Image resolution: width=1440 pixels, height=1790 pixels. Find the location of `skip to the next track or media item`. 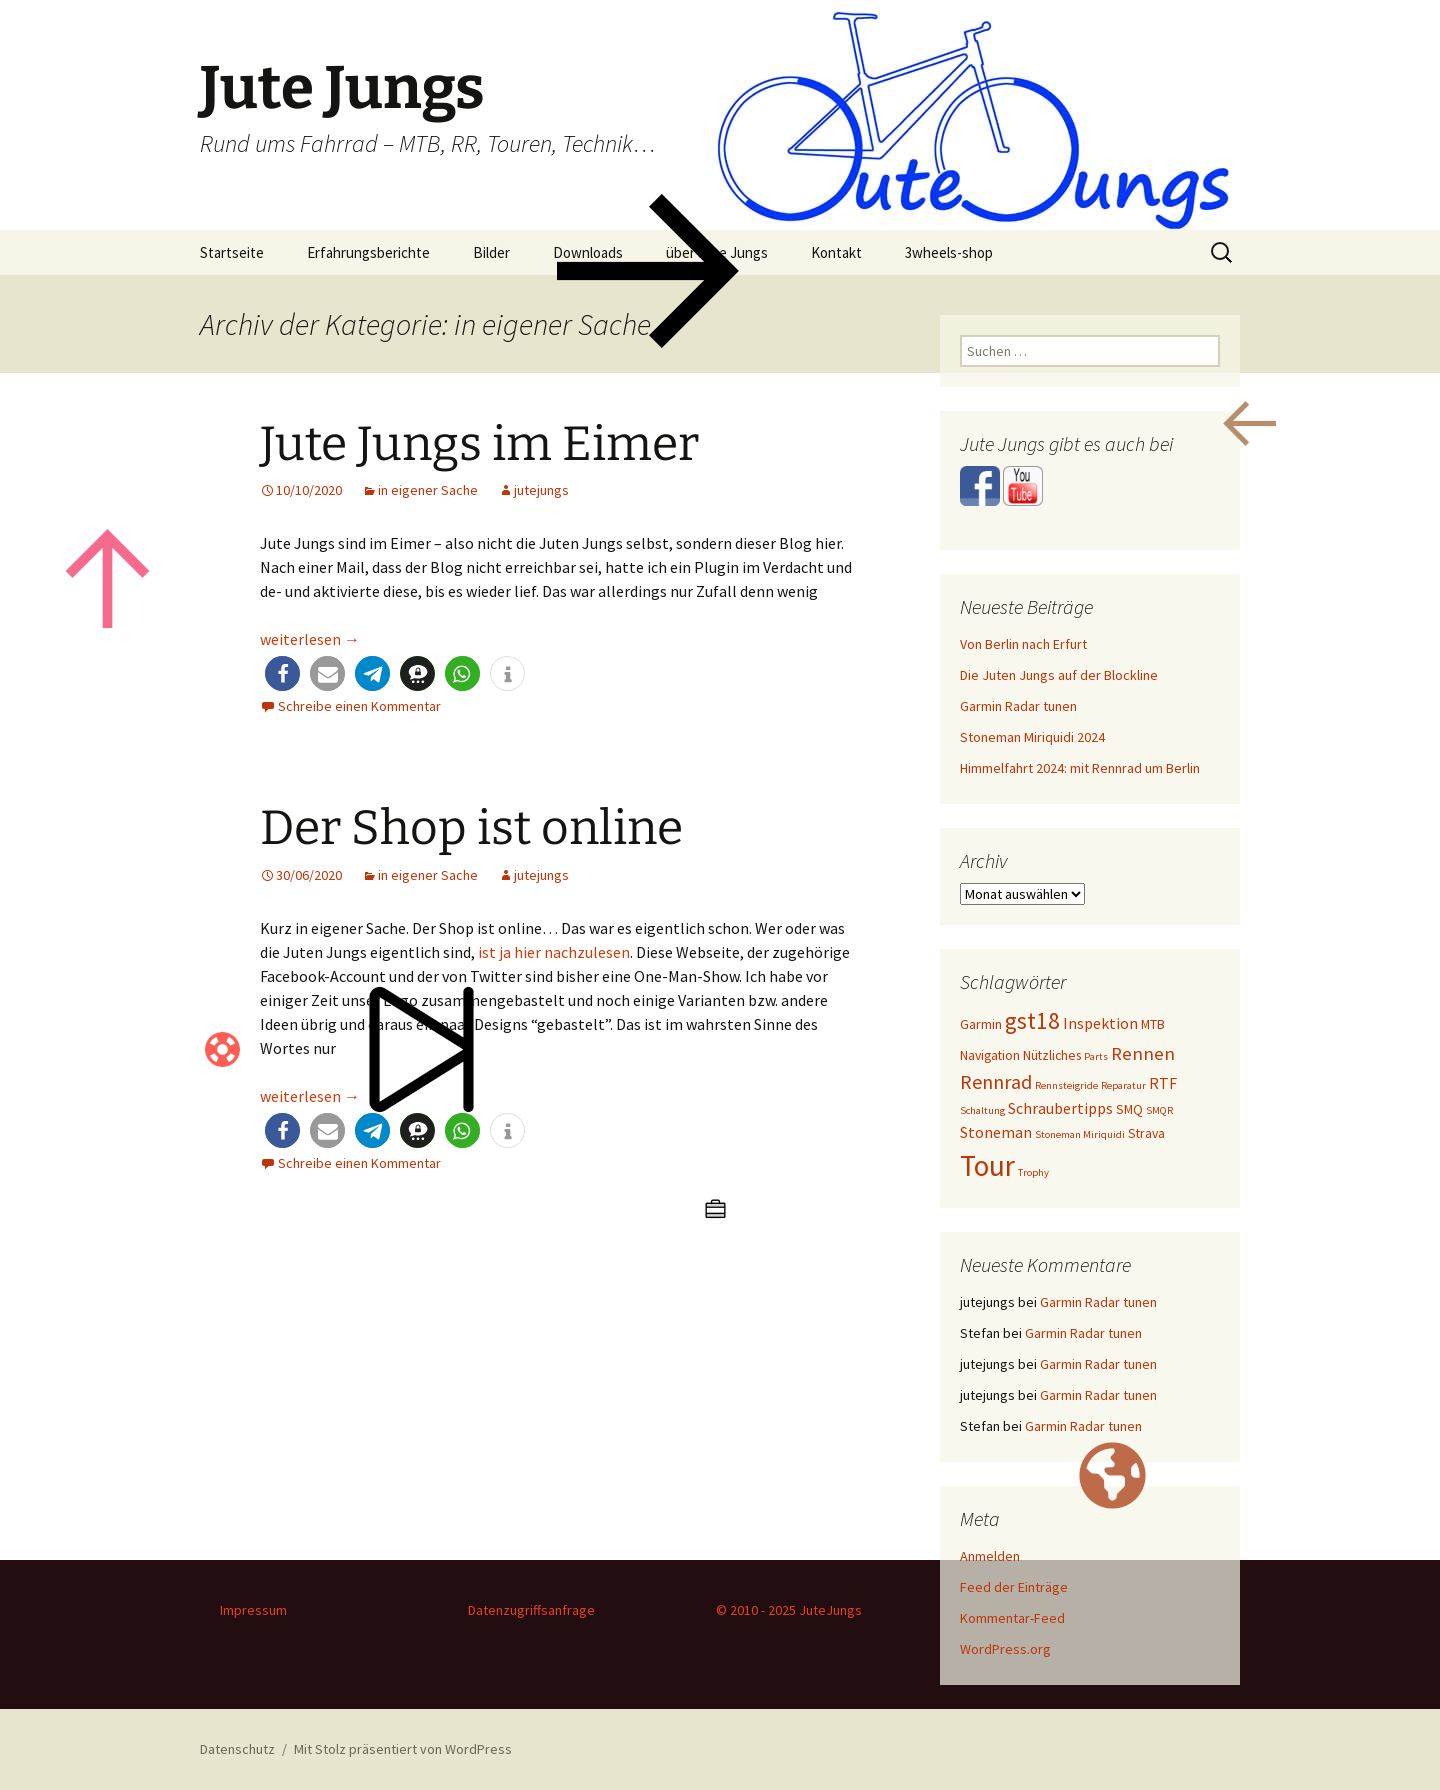

skip to the next track or media item is located at coordinates (421, 1049).